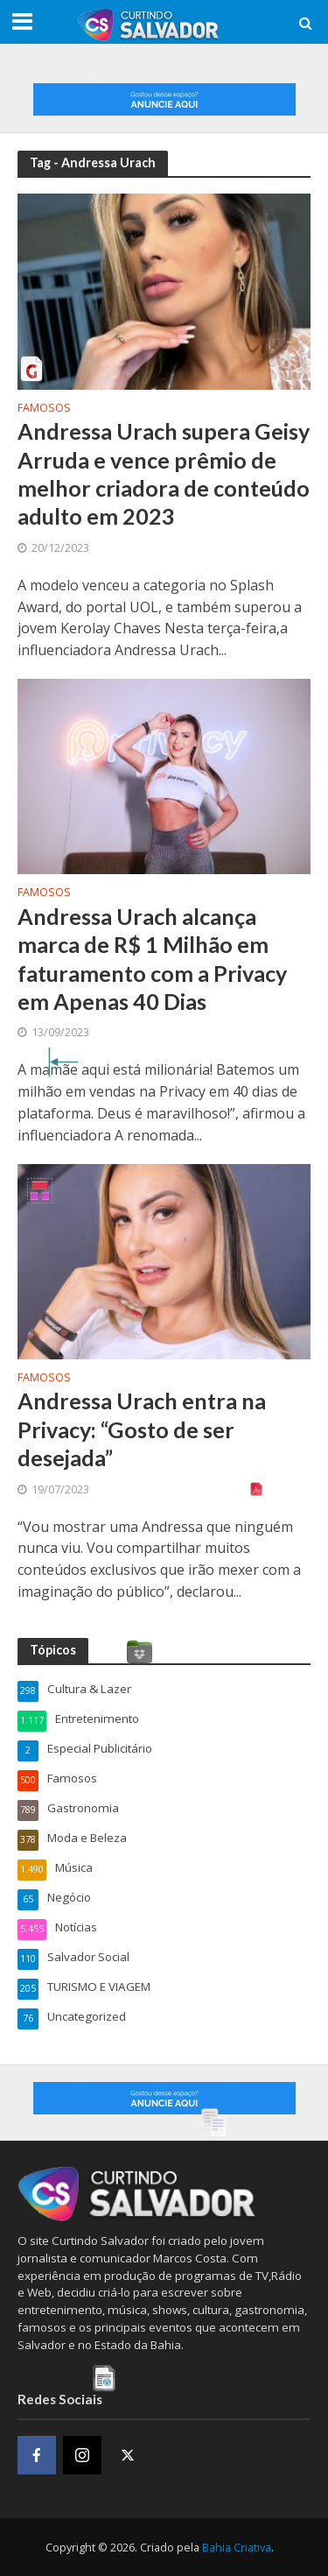 The image size is (328, 2576). What do you see at coordinates (31, 369) in the screenshot?
I see `a G-code file used for CNC or 3D printing instructions` at bounding box center [31, 369].